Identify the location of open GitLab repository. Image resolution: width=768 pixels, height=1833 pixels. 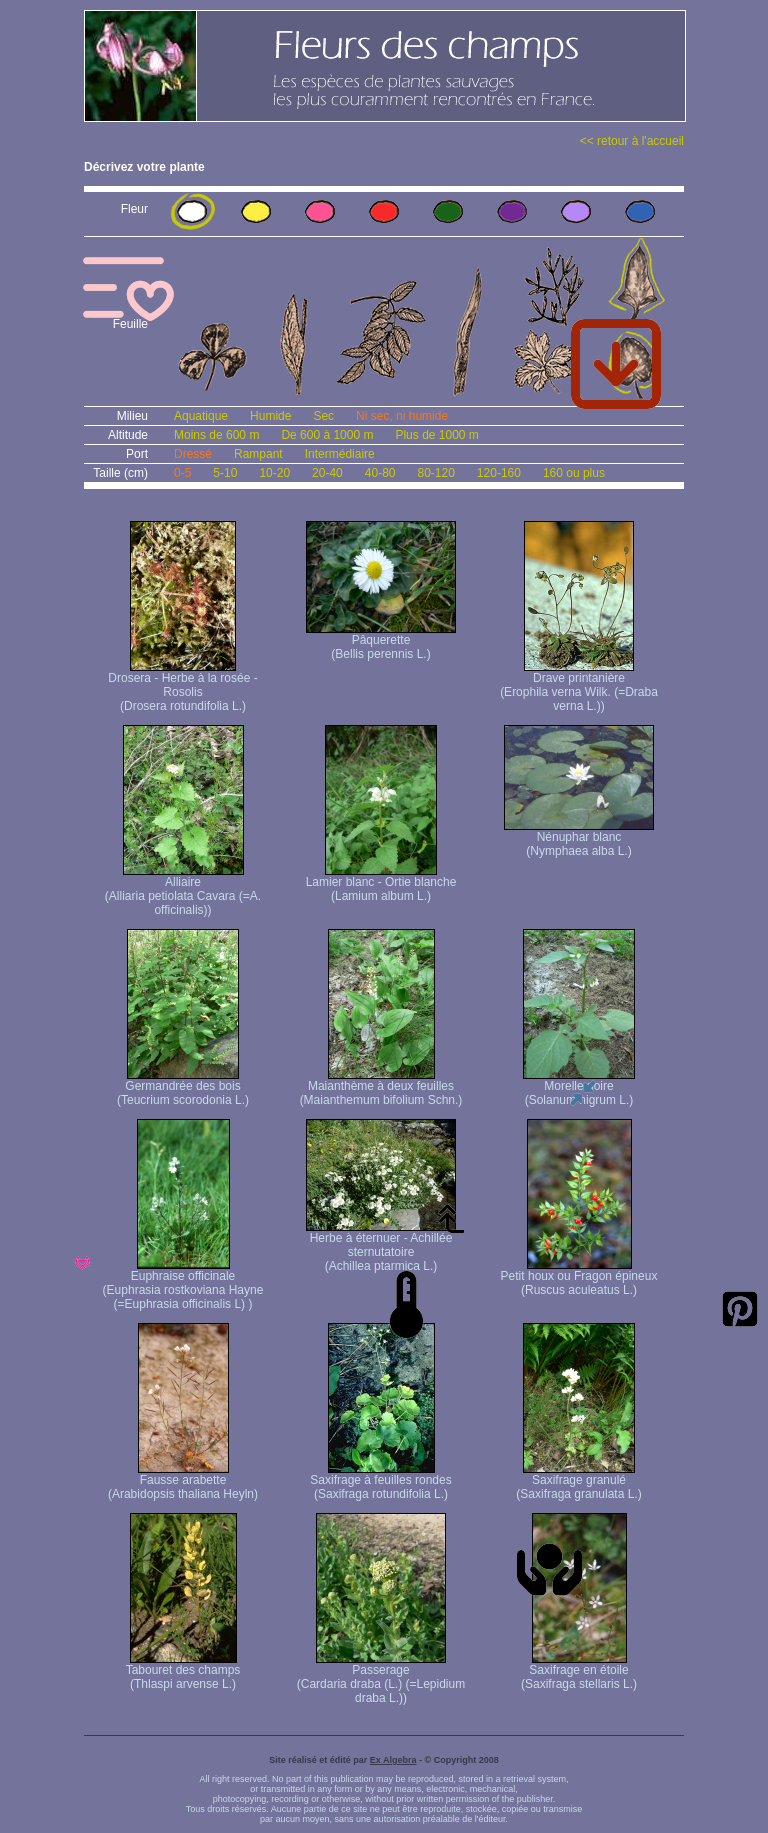
(82, 1262).